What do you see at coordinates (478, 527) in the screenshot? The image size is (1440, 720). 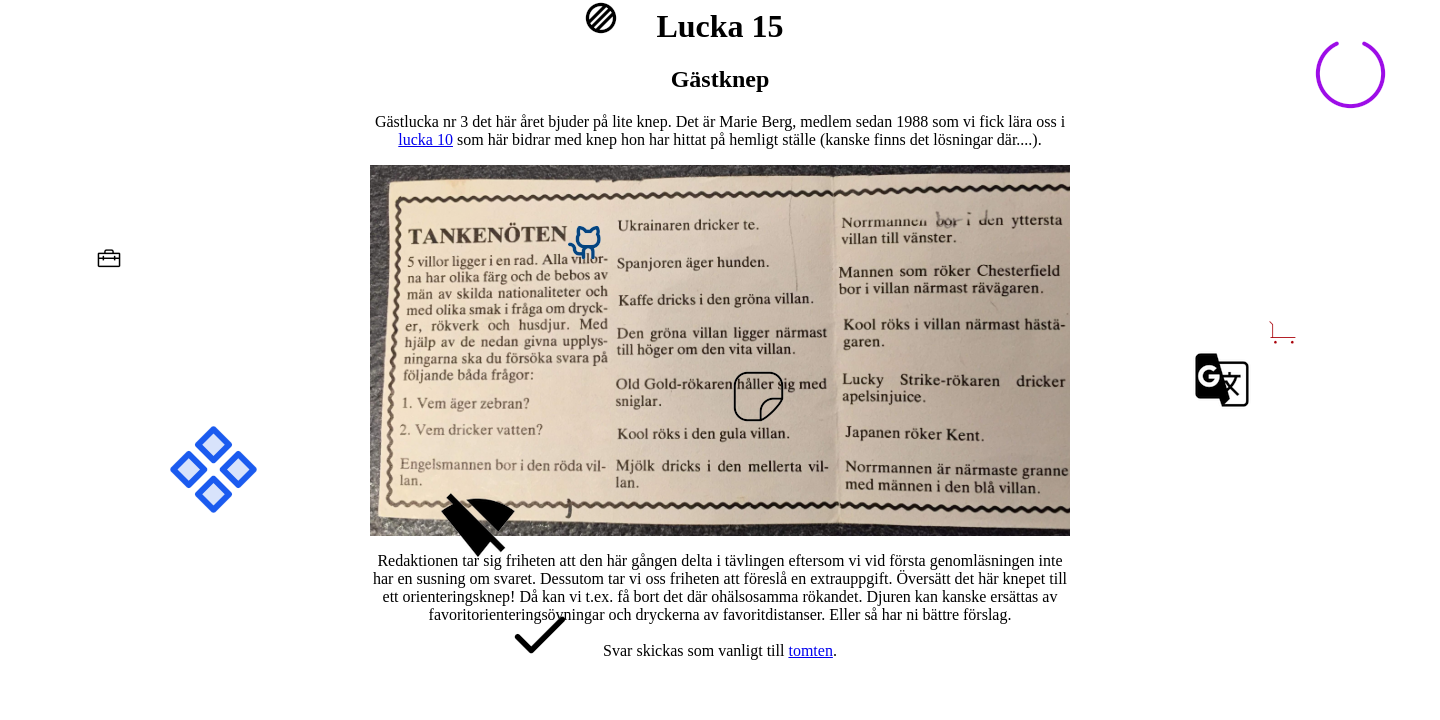 I see `indicates wifi is disabled or unavailable` at bounding box center [478, 527].